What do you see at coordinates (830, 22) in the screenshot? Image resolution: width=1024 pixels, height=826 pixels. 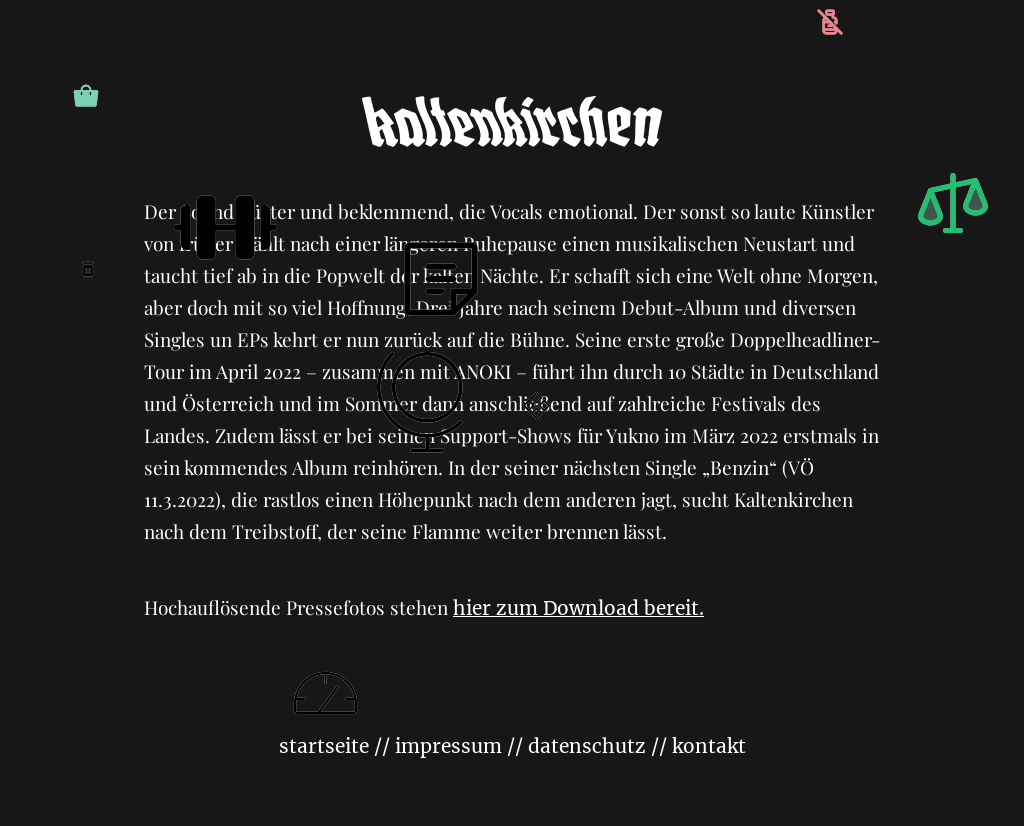 I see `indicates vaccine or medication is unavailable` at bounding box center [830, 22].